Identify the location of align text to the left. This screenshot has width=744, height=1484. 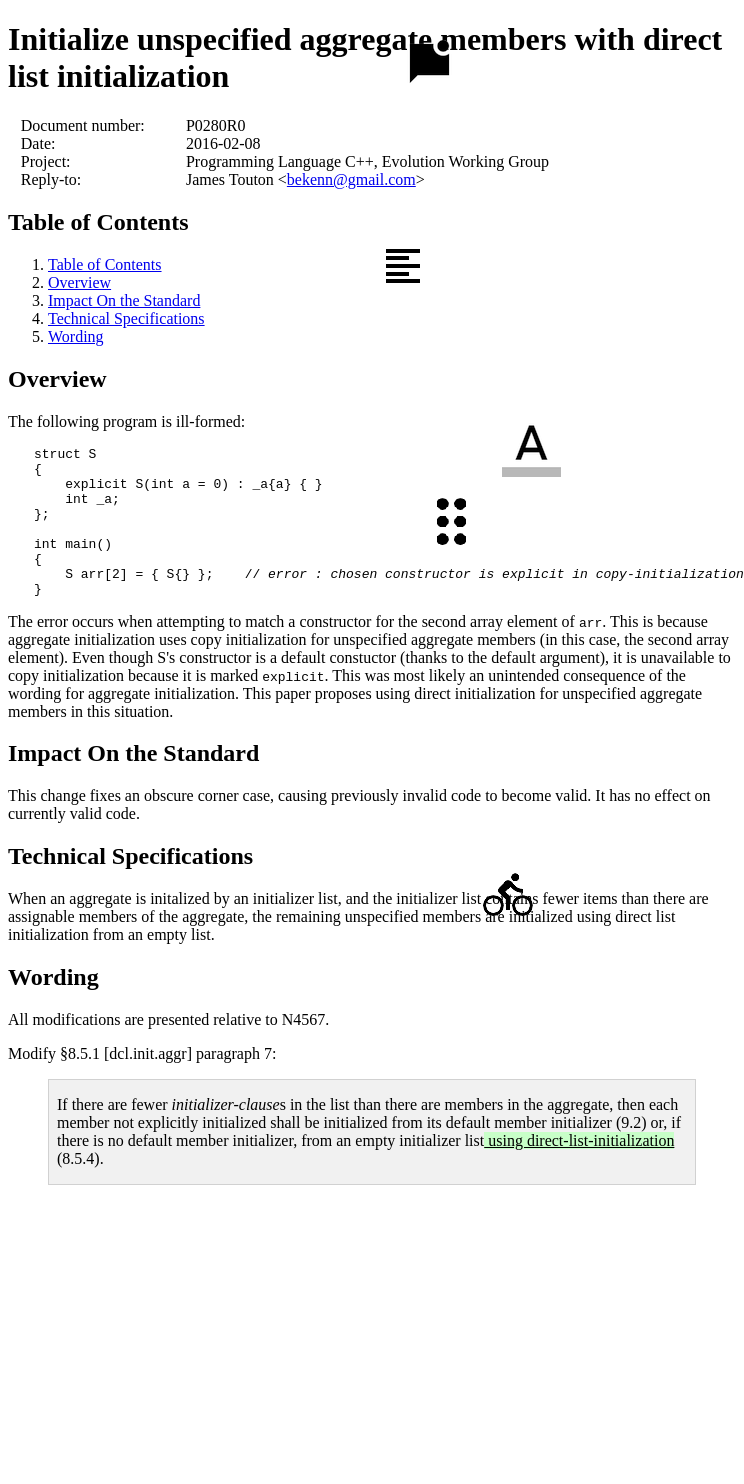
(403, 266).